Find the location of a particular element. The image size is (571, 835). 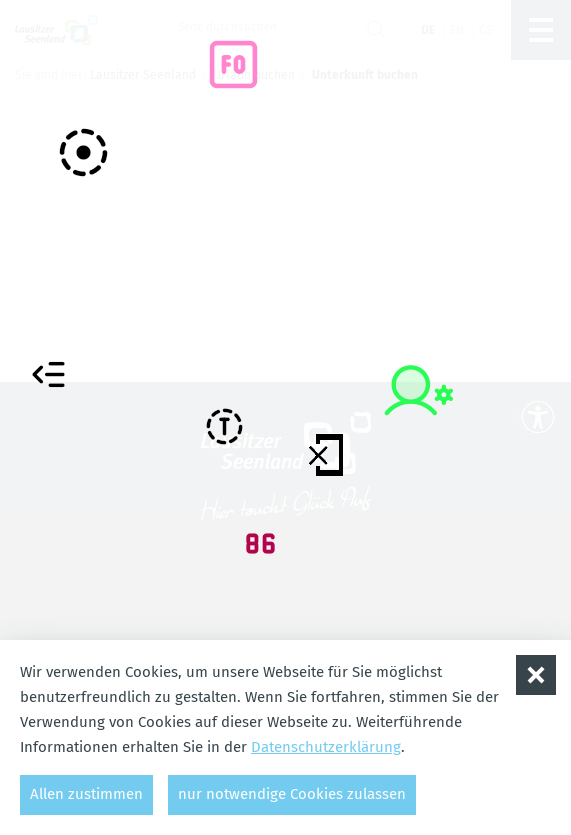

apply tilt-shift blur effect to photo is located at coordinates (83, 152).